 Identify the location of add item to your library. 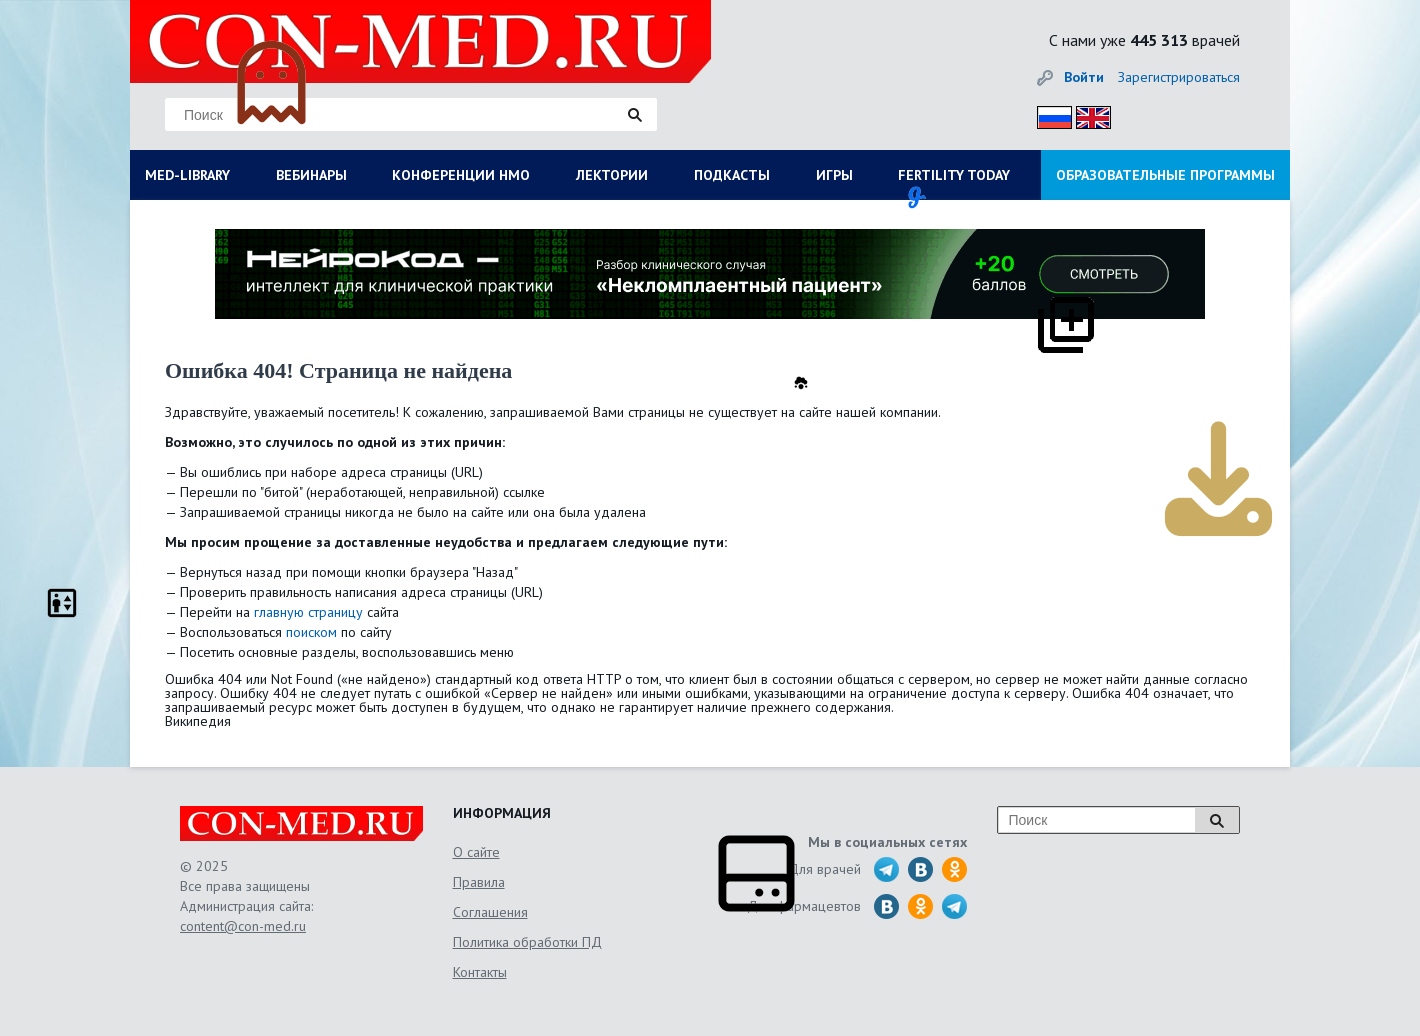
(1066, 325).